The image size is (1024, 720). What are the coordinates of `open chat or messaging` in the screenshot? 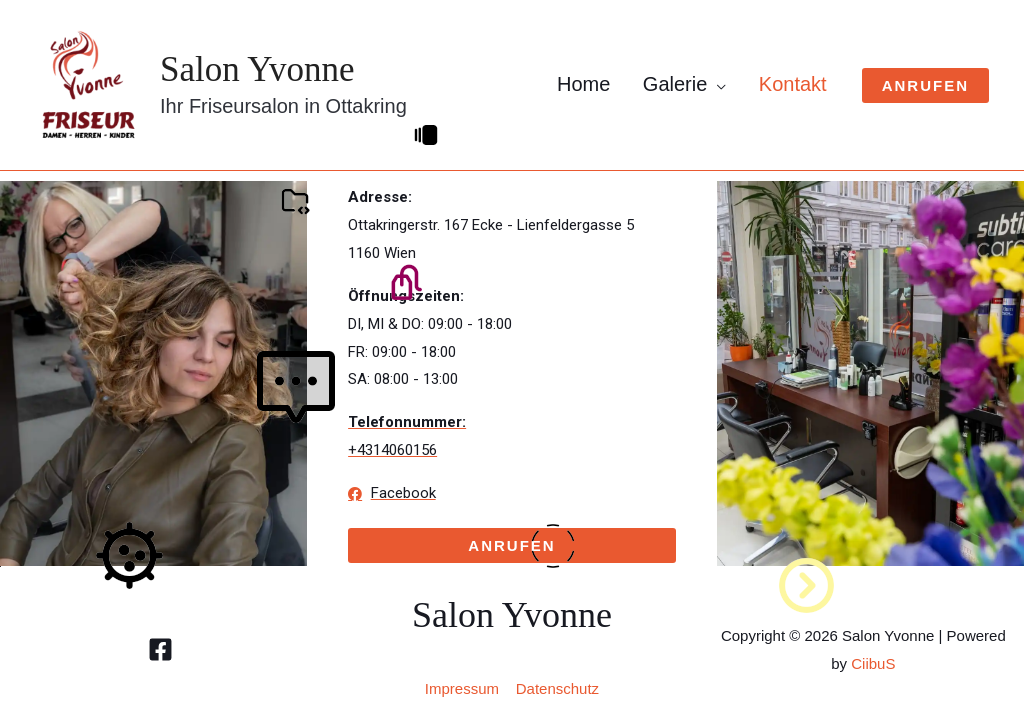 It's located at (296, 384).